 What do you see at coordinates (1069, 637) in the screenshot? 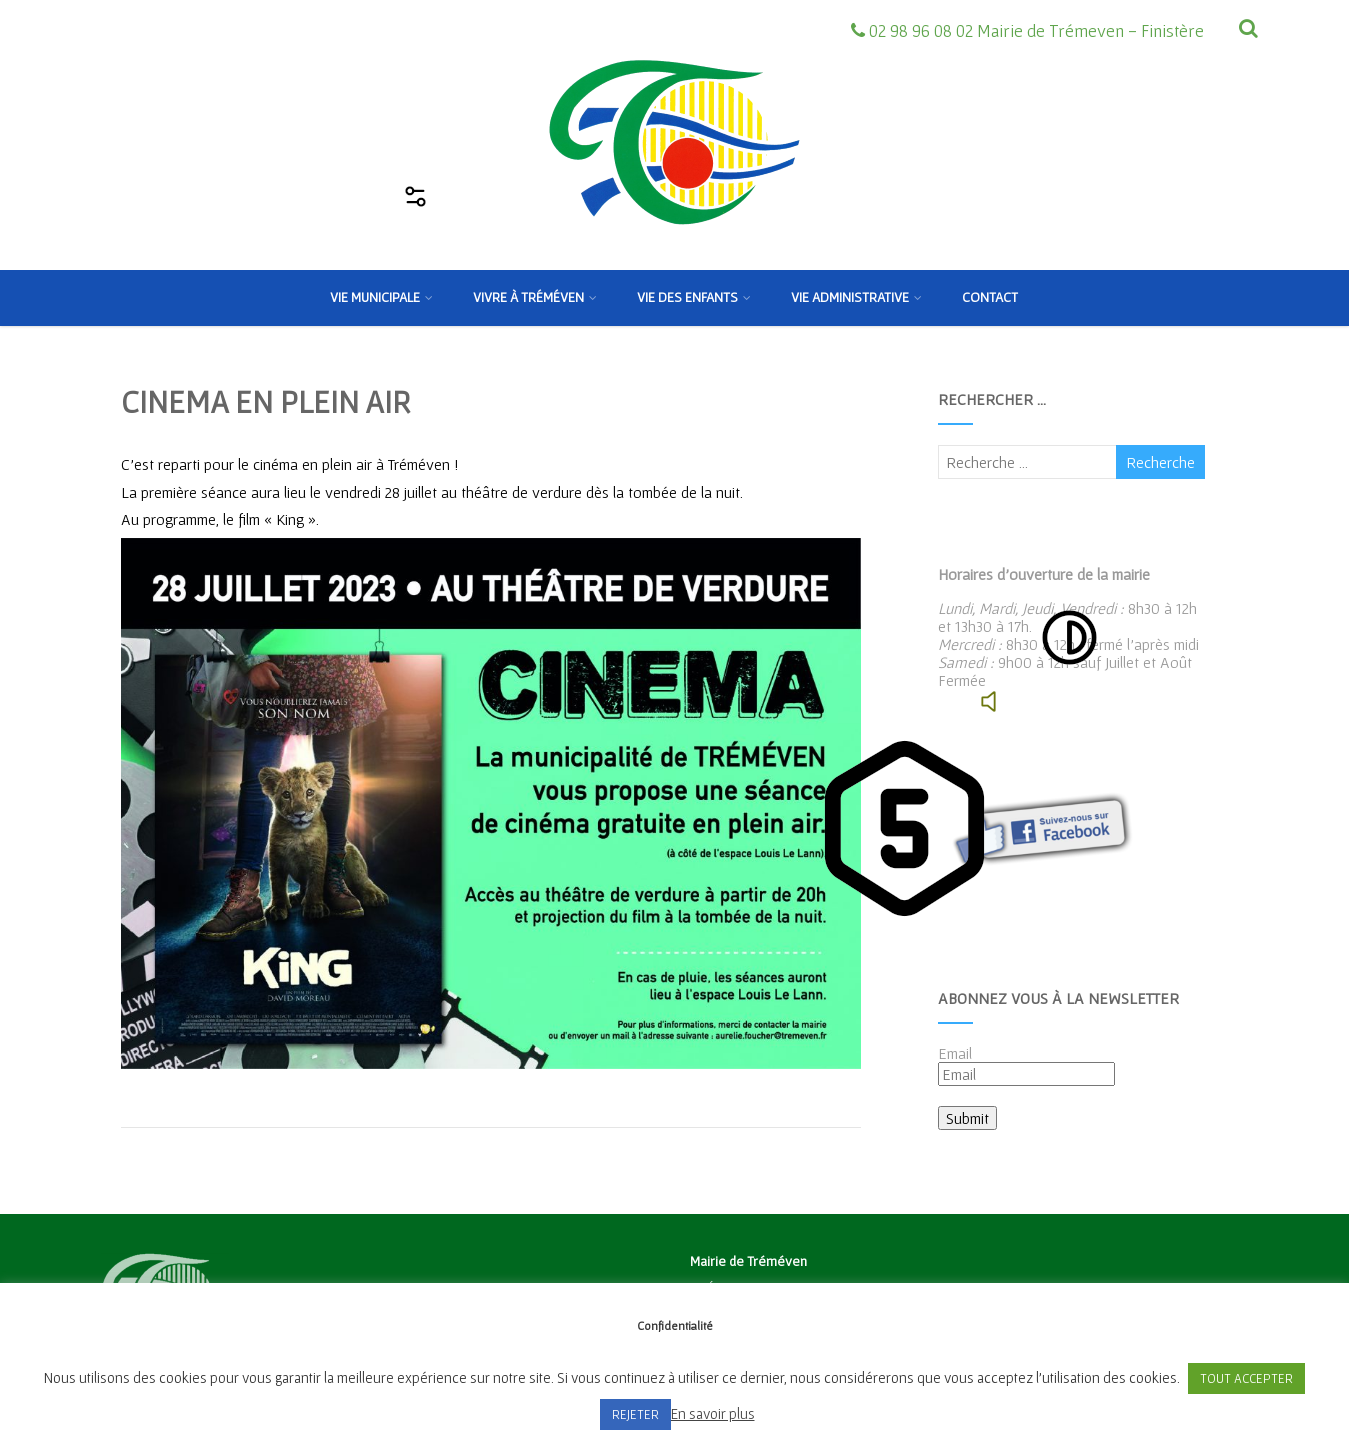
I see `adjust display contrast settings` at bounding box center [1069, 637].